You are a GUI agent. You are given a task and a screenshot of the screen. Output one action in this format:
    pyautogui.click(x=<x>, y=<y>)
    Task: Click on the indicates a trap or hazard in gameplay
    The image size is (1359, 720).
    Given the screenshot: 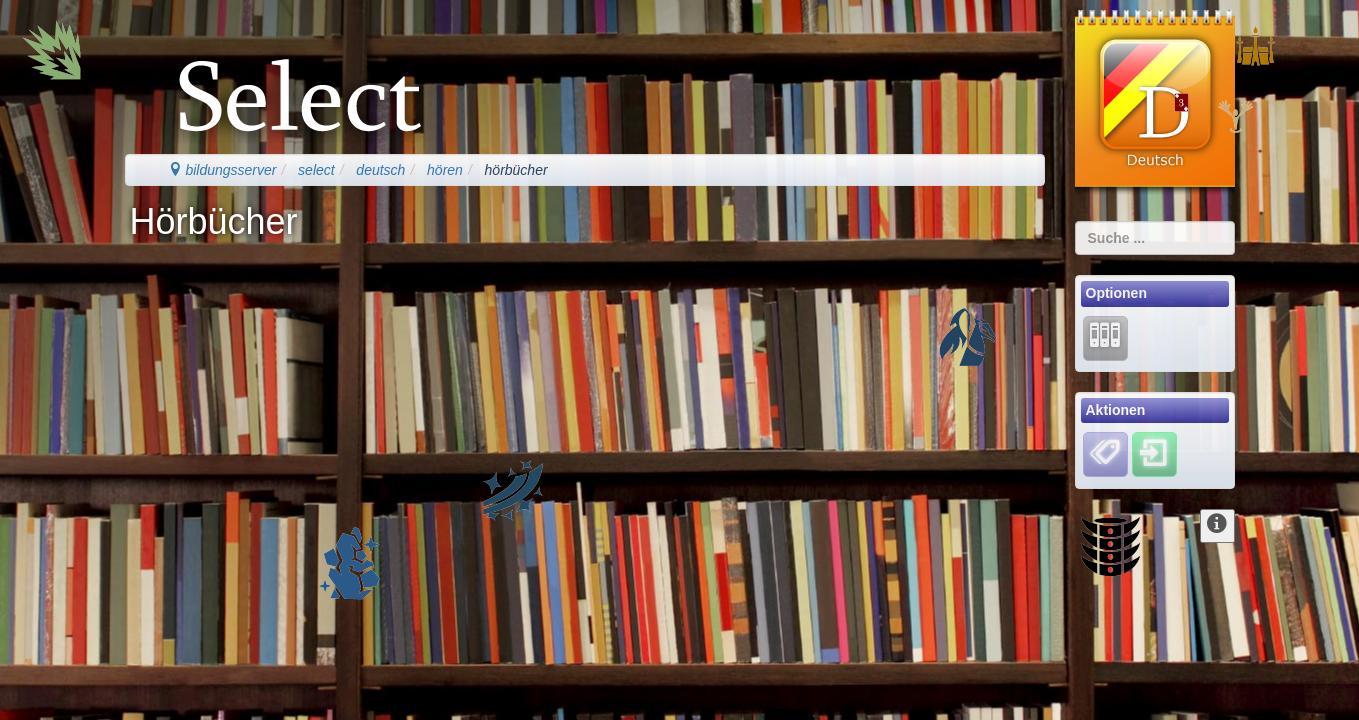 What is the action you would take?
    pyautogui.click(x=1235, y=115)
    